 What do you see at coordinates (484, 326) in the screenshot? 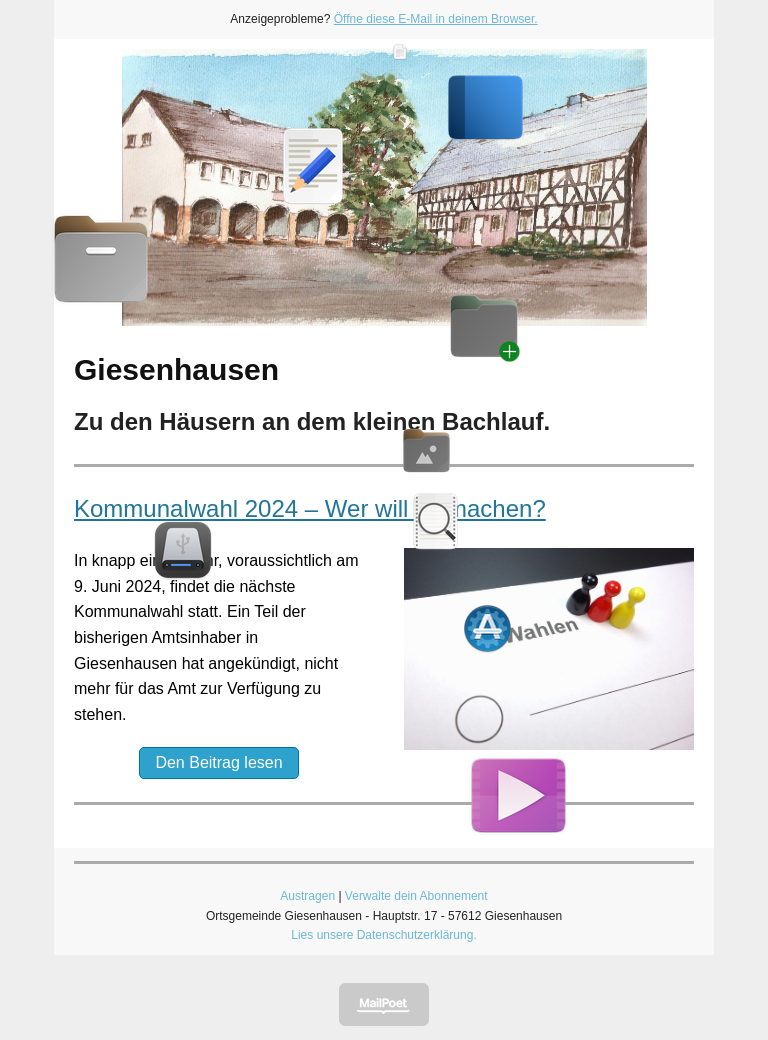
I see `create a new folder` at bounding box center [484, 326].